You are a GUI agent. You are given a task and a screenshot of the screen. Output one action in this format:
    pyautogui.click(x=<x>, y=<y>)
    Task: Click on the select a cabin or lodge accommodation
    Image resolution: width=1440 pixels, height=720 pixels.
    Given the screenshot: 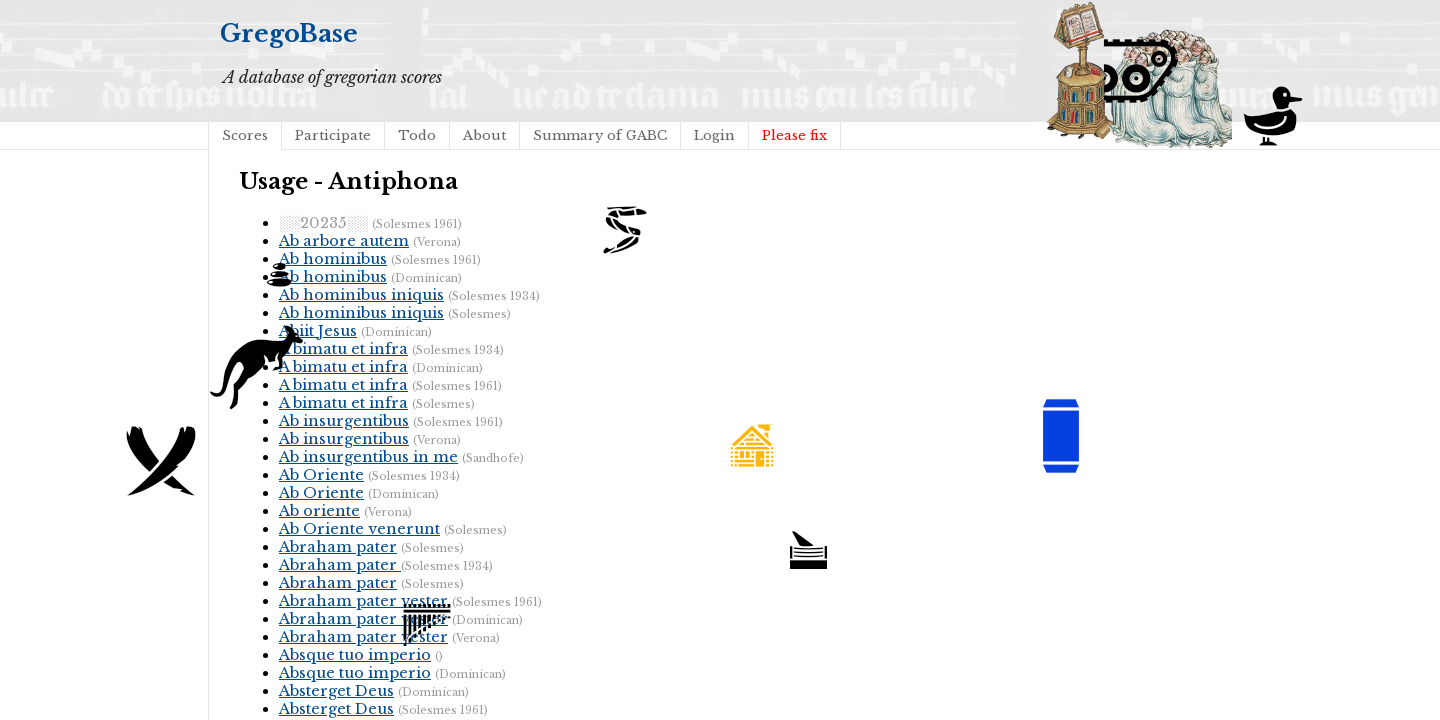 What is the action you would take?
    pyautogui.click(x=752, y=446)
    